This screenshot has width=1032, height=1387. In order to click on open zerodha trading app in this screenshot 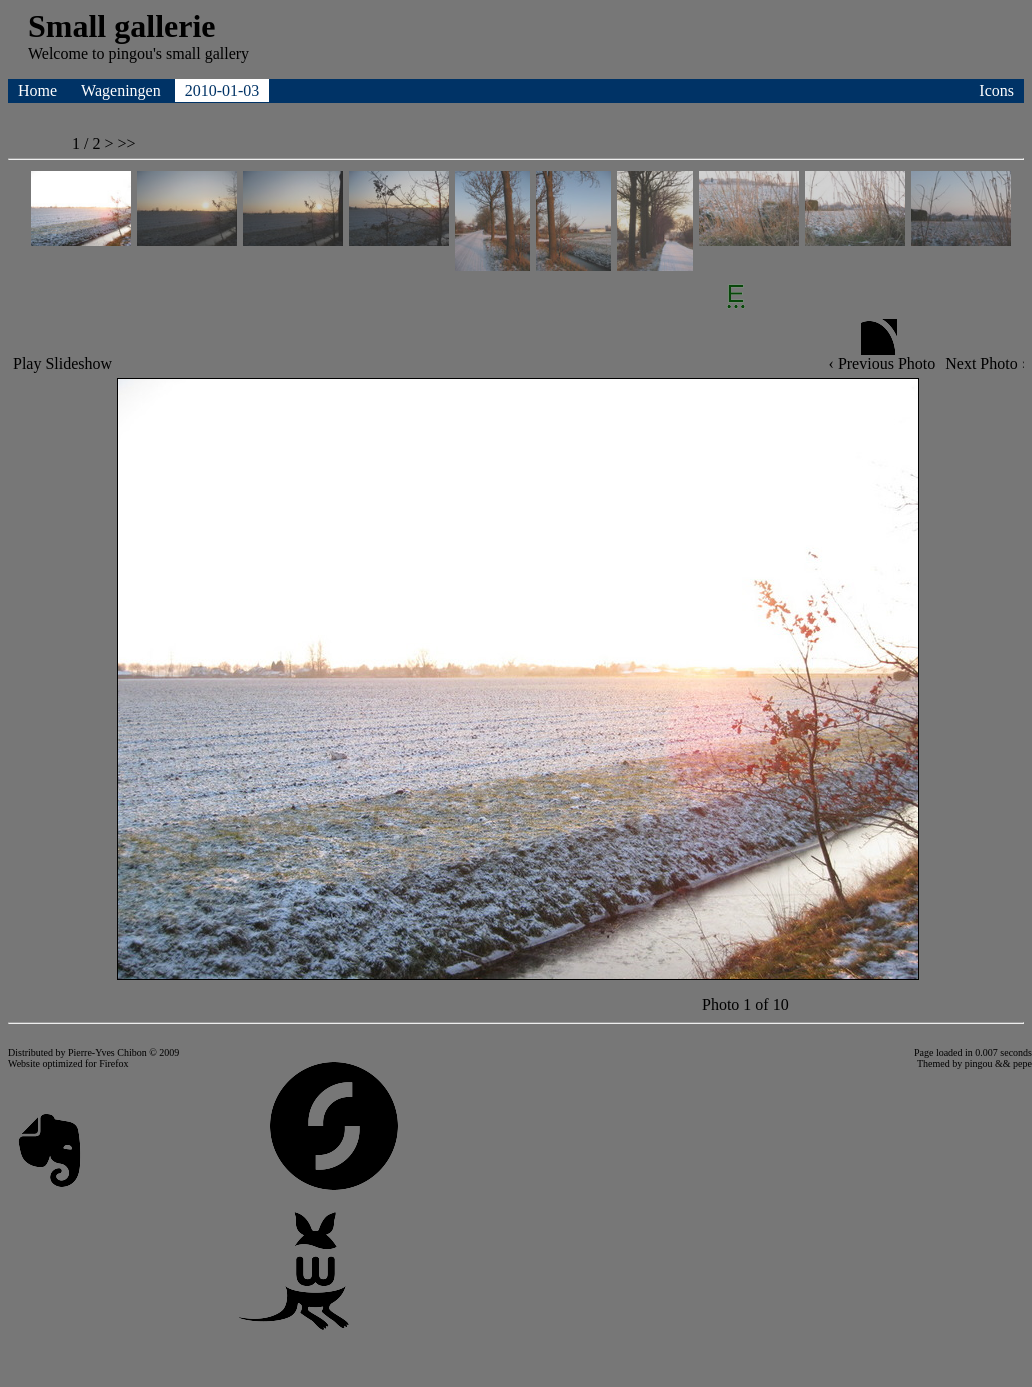, I will do `click(879, 337)`.